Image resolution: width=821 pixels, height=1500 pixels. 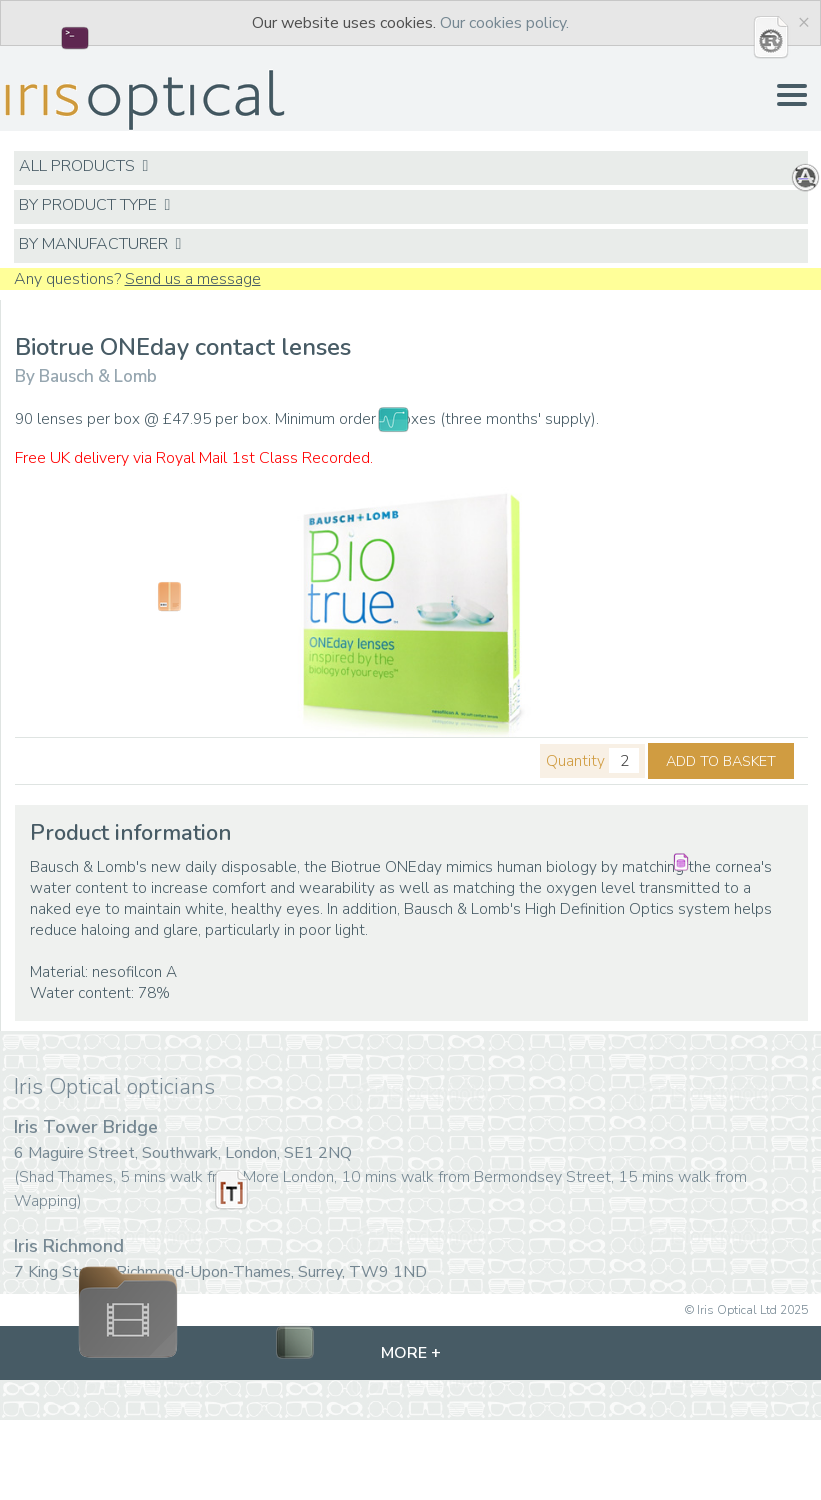 I want to click on check for available software updates, so click(x=805, y=177).